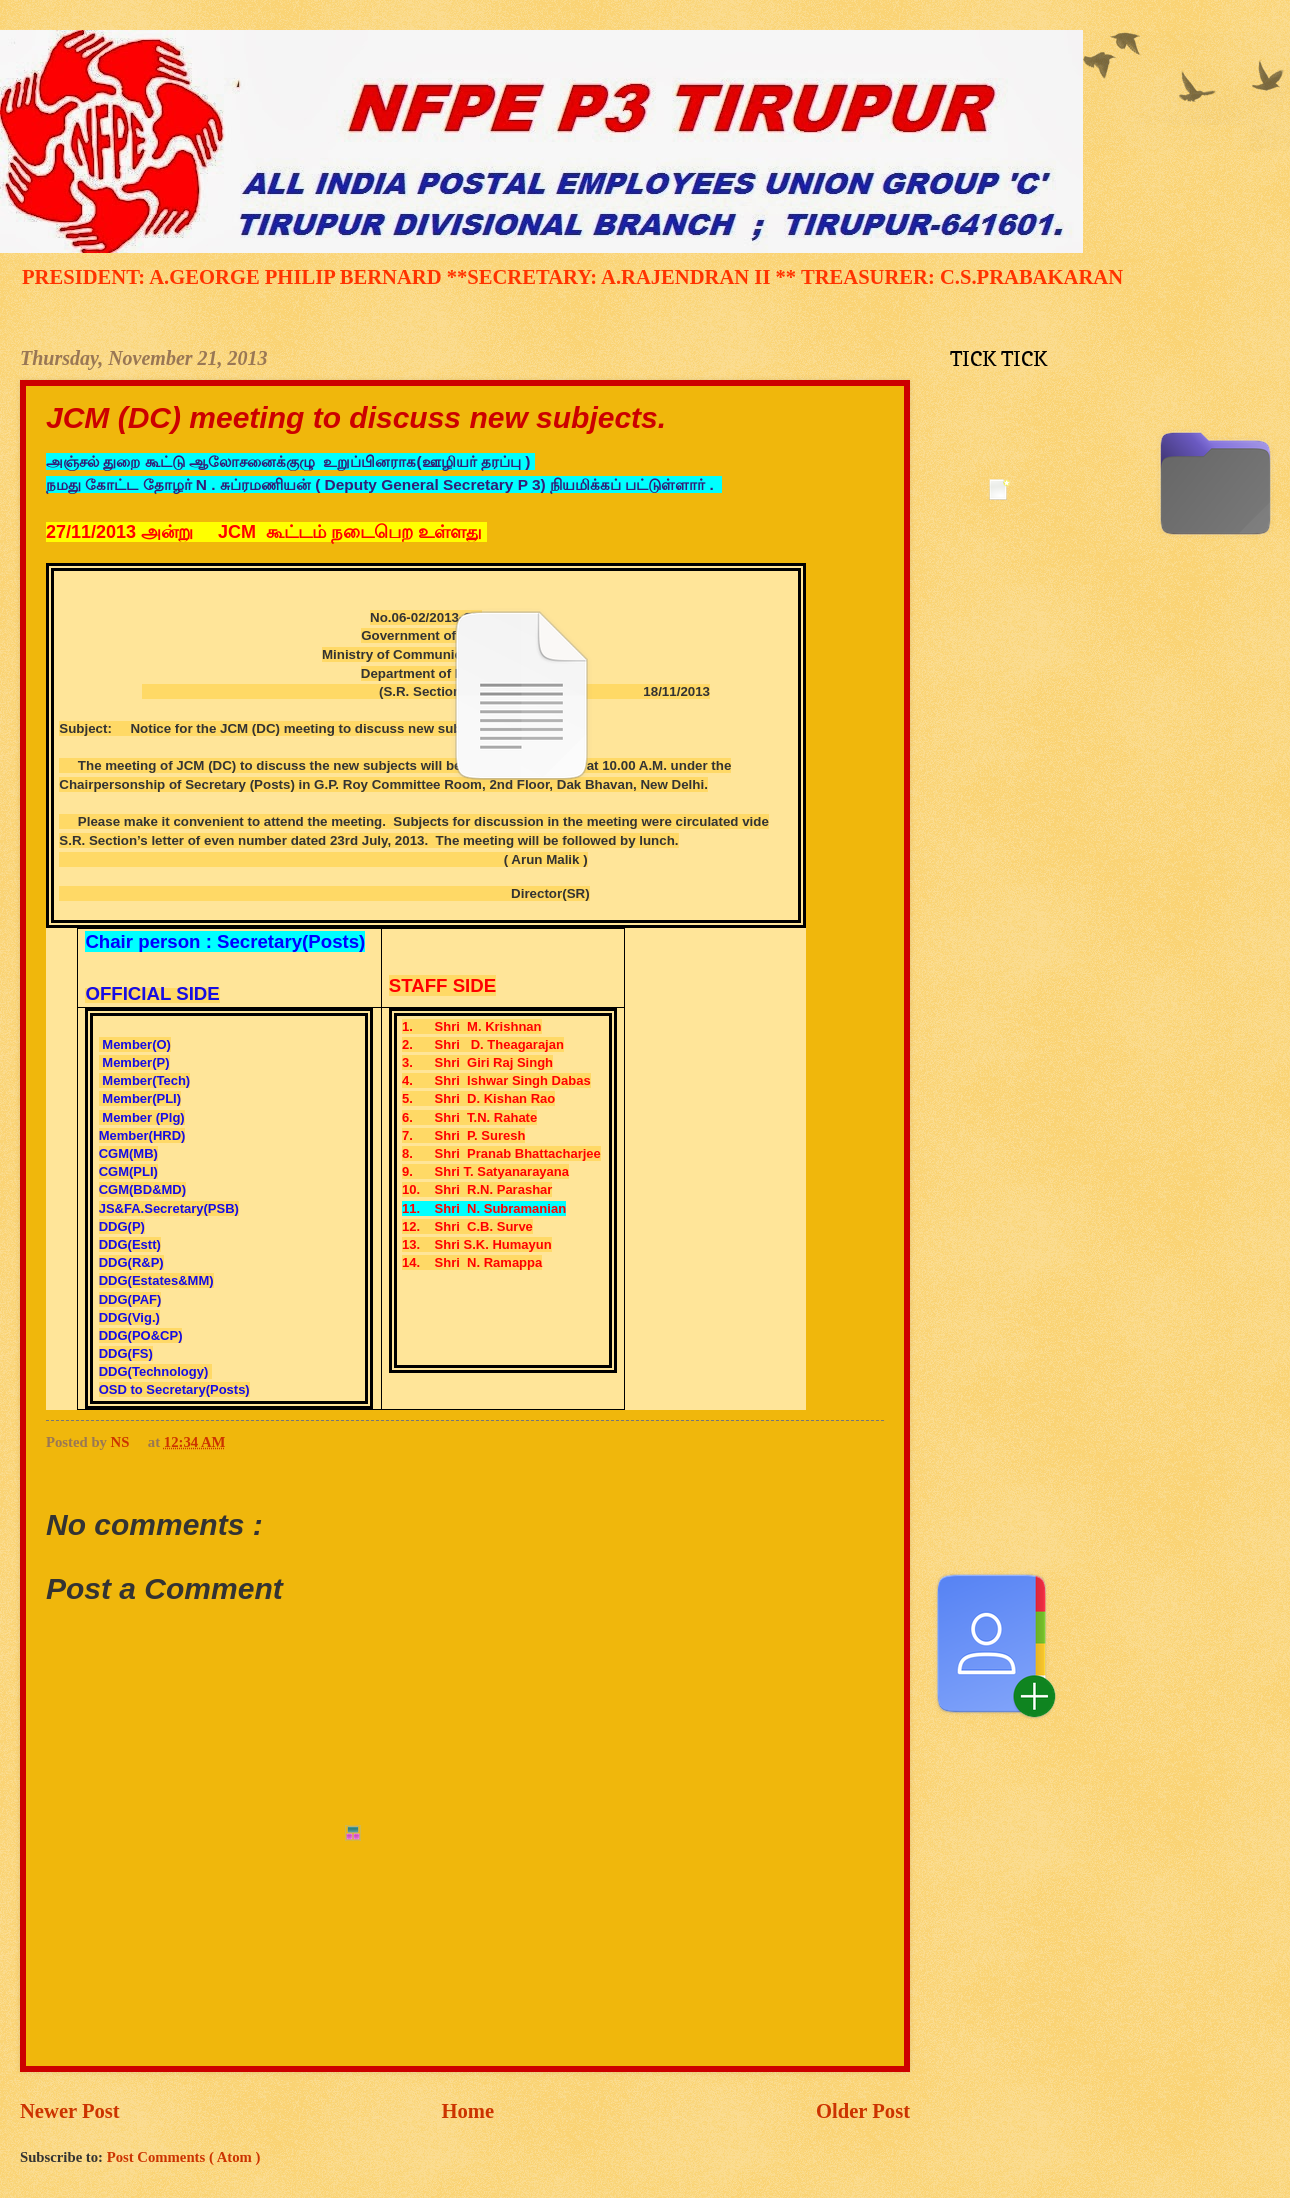  I want to click on open folder to view contents, so click(1215, 483).